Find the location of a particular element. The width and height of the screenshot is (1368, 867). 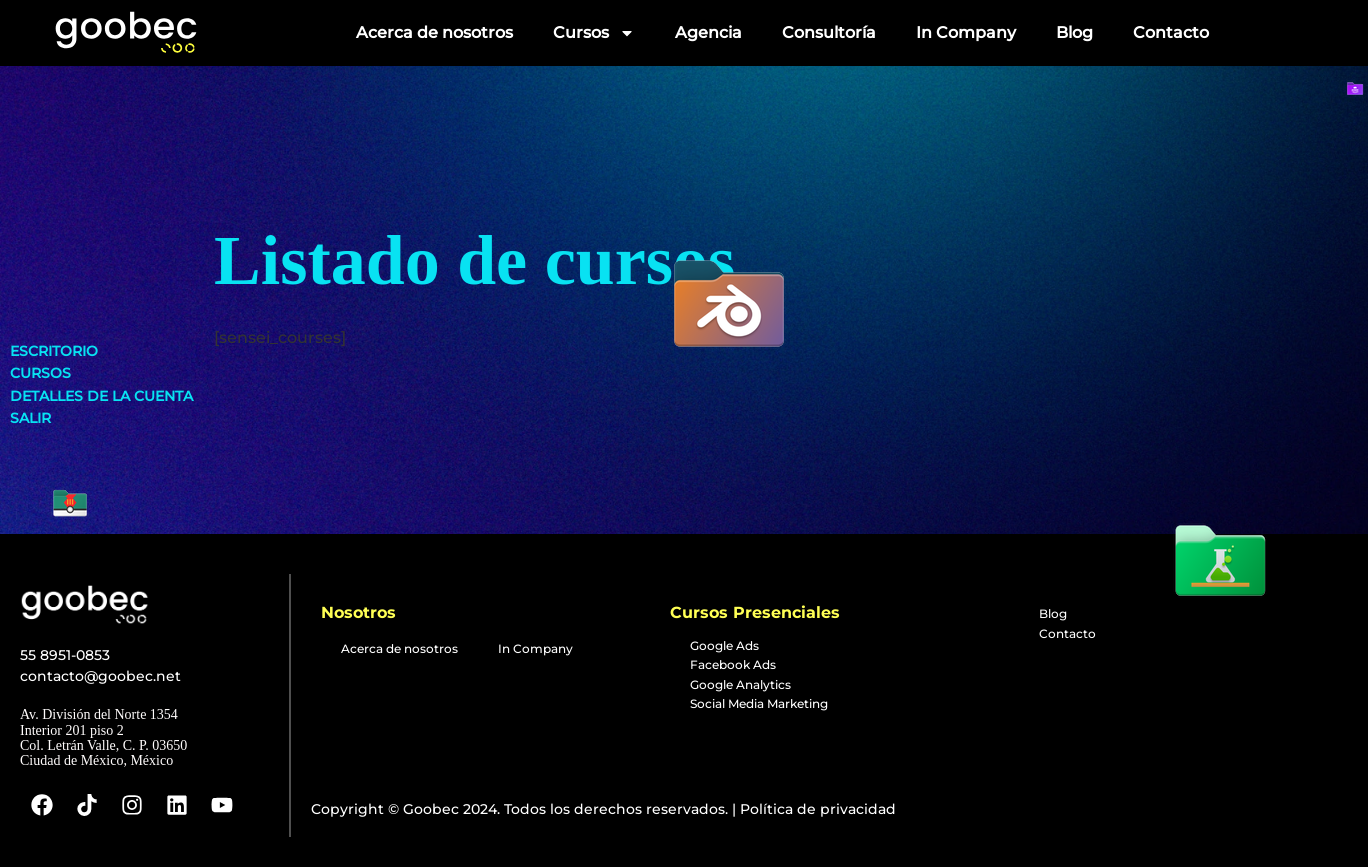

open folder containing Blender project files is located at coordinates (728, 306).